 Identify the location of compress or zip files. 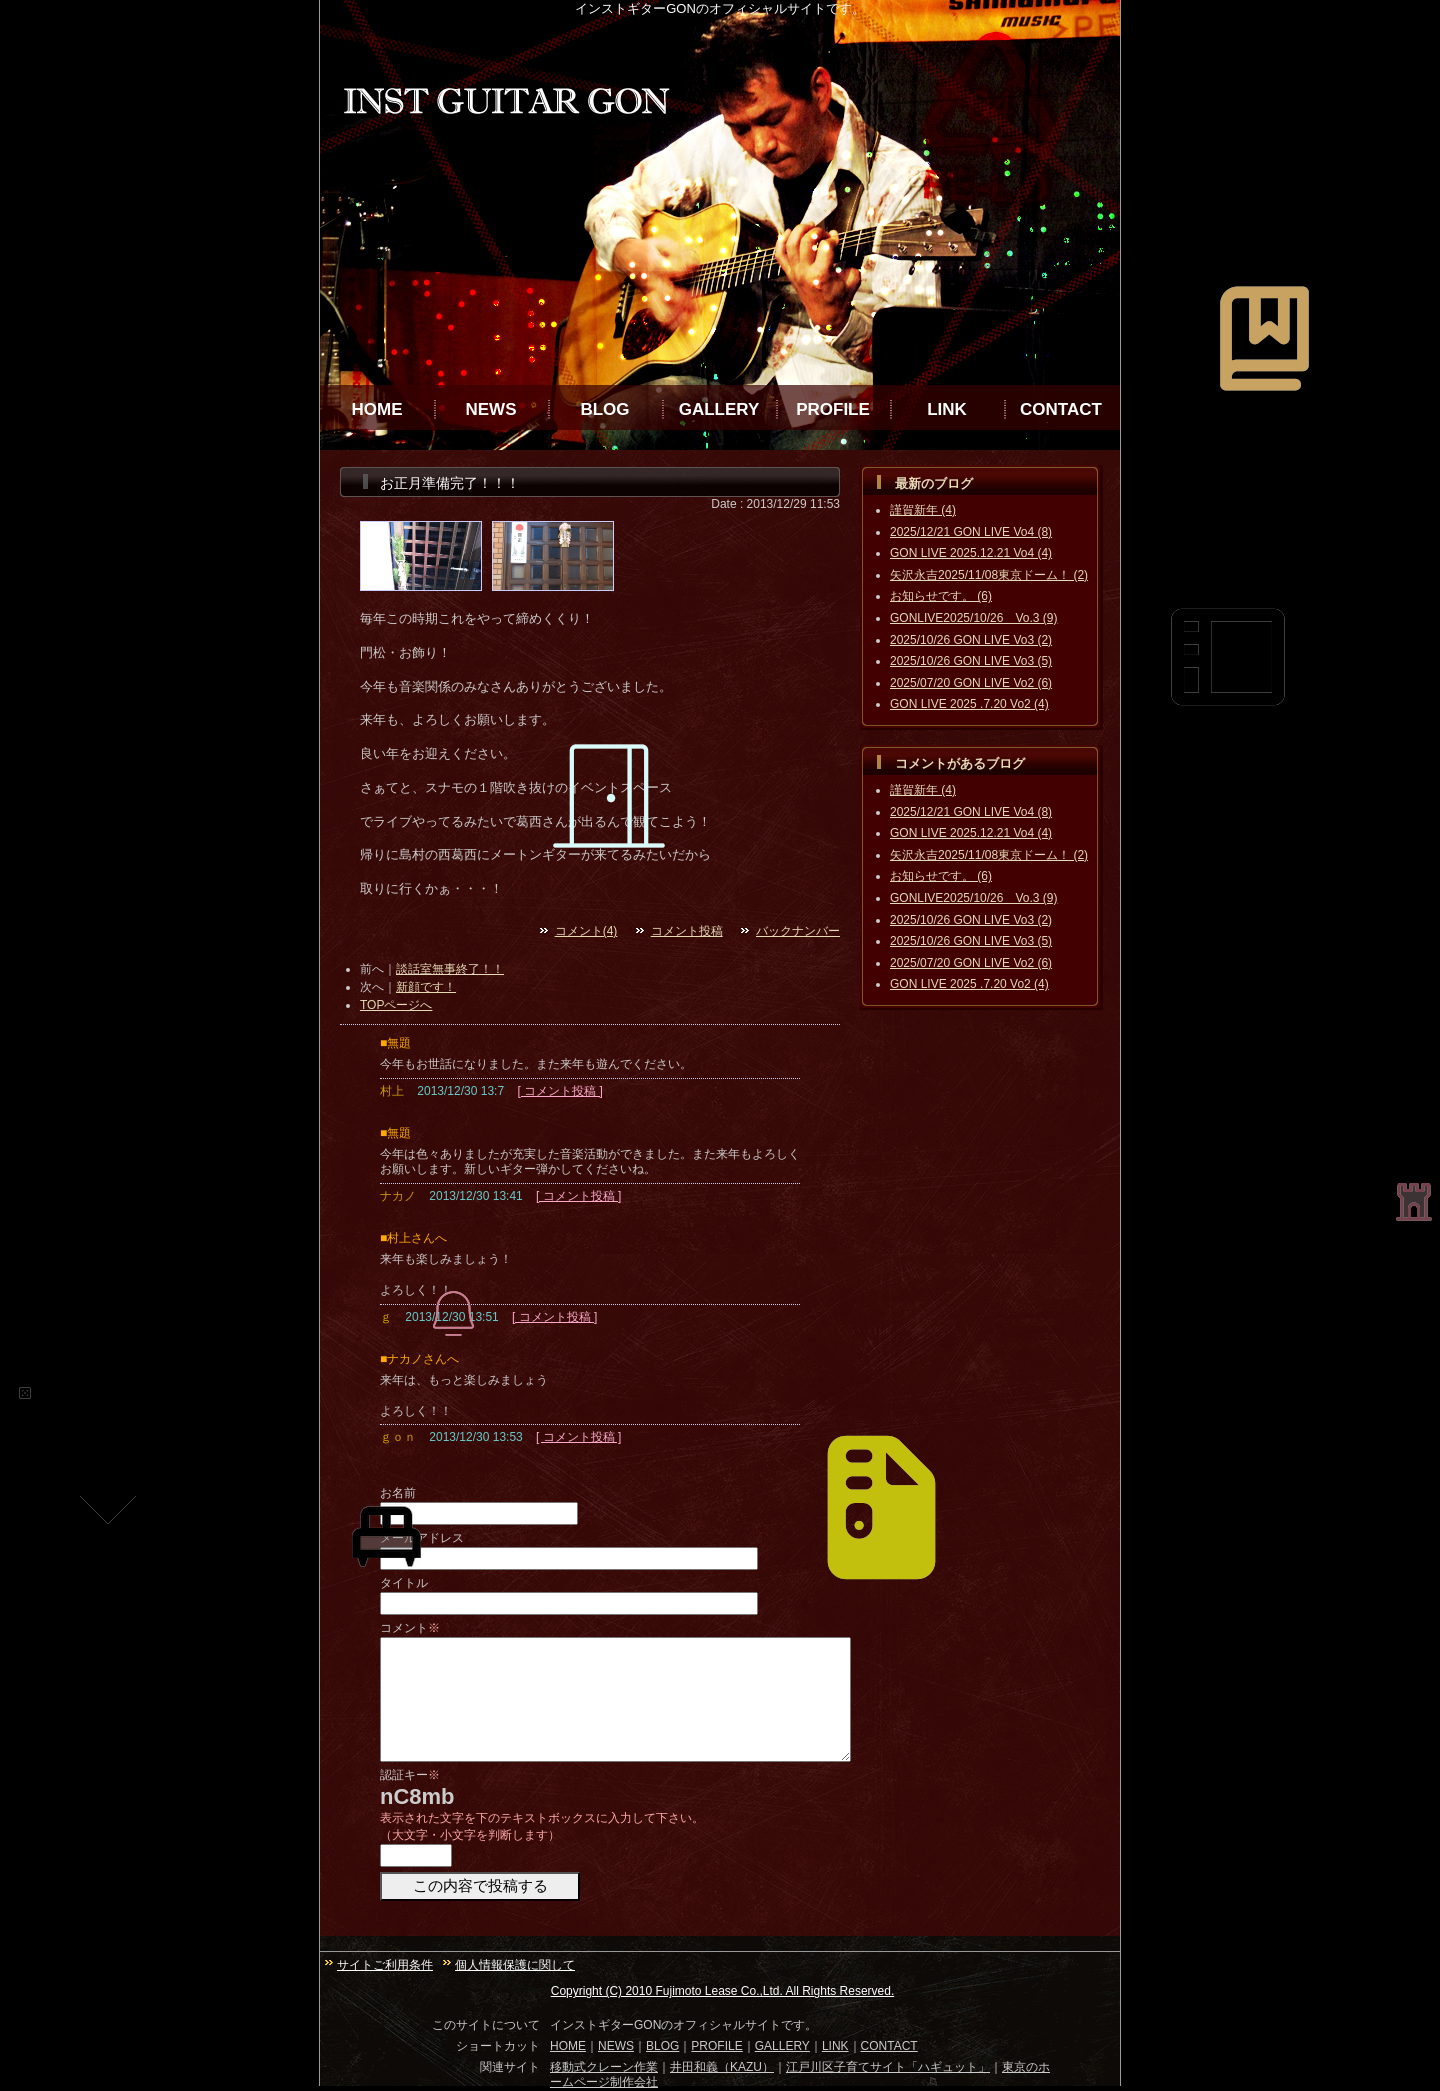
(881, 1507).